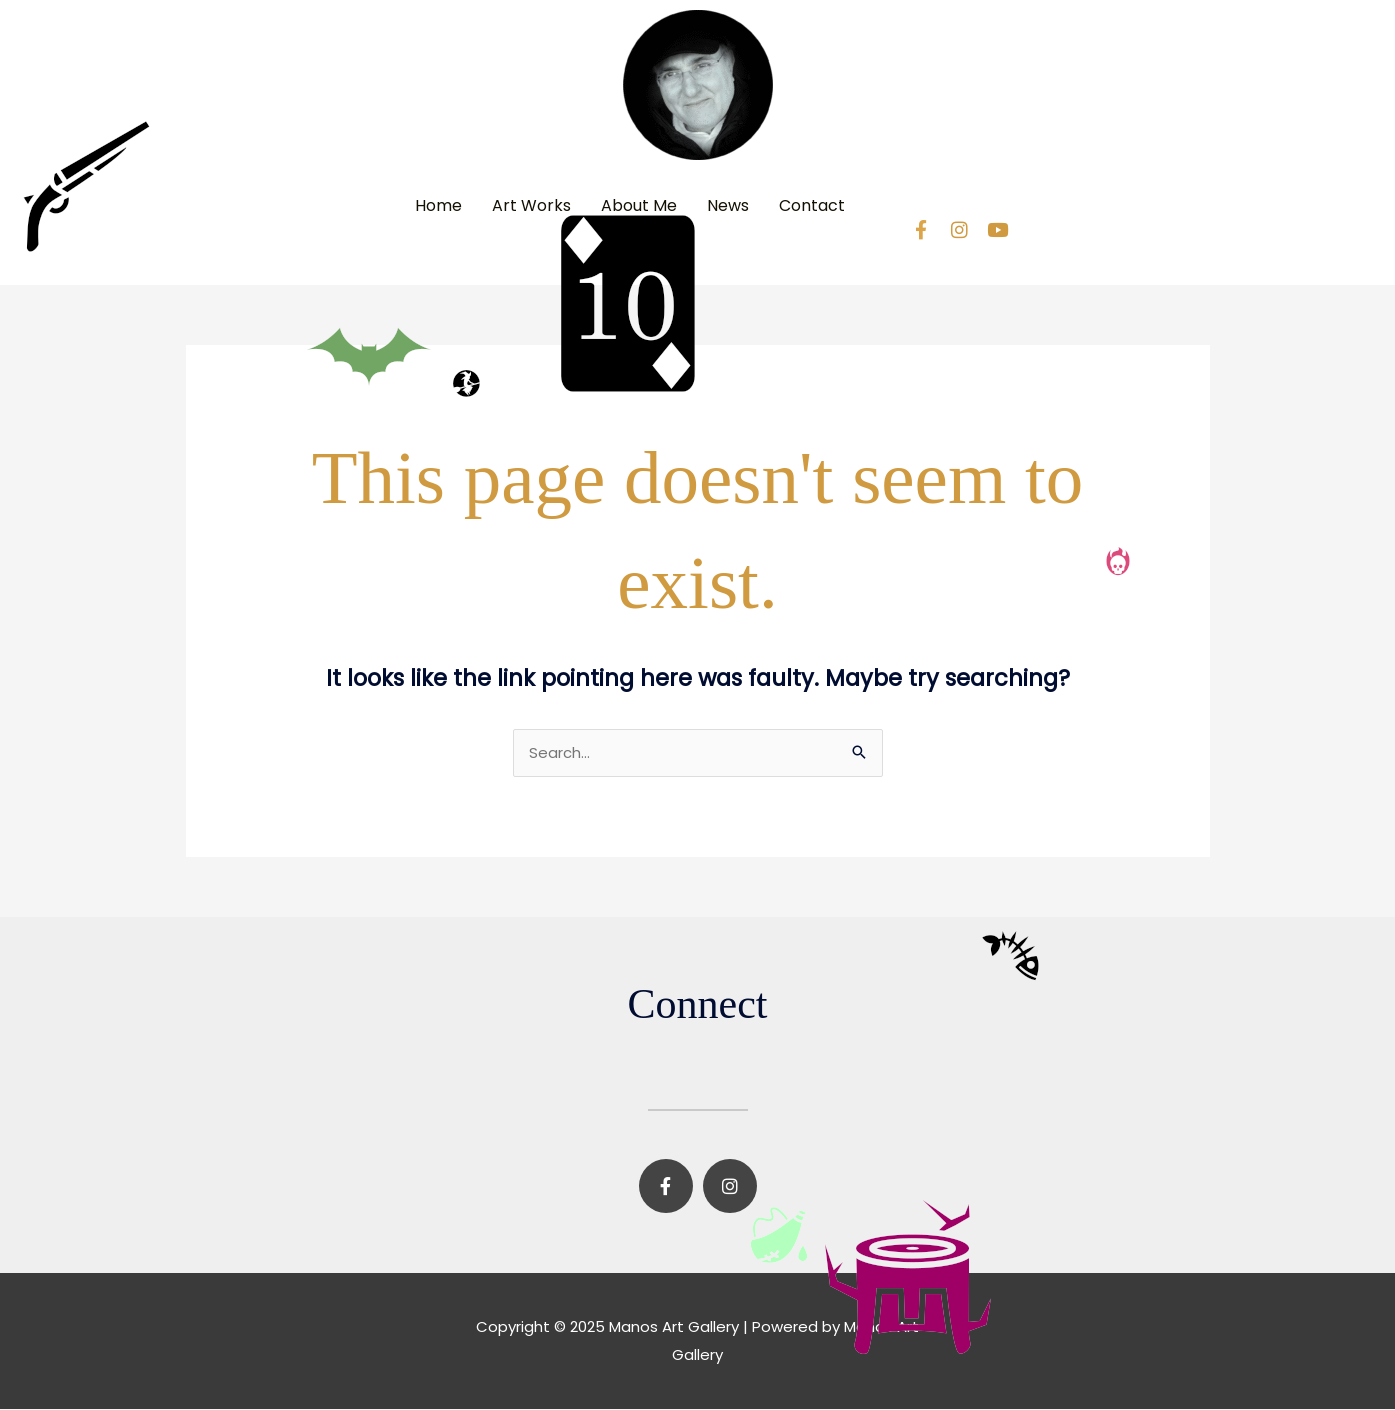 Image resolution: width=1395 pixels, height=1410 pixels. Describe the element at coordinates (627, 303) in the screenshot. I see `ten of diamonds playing card` at that location.